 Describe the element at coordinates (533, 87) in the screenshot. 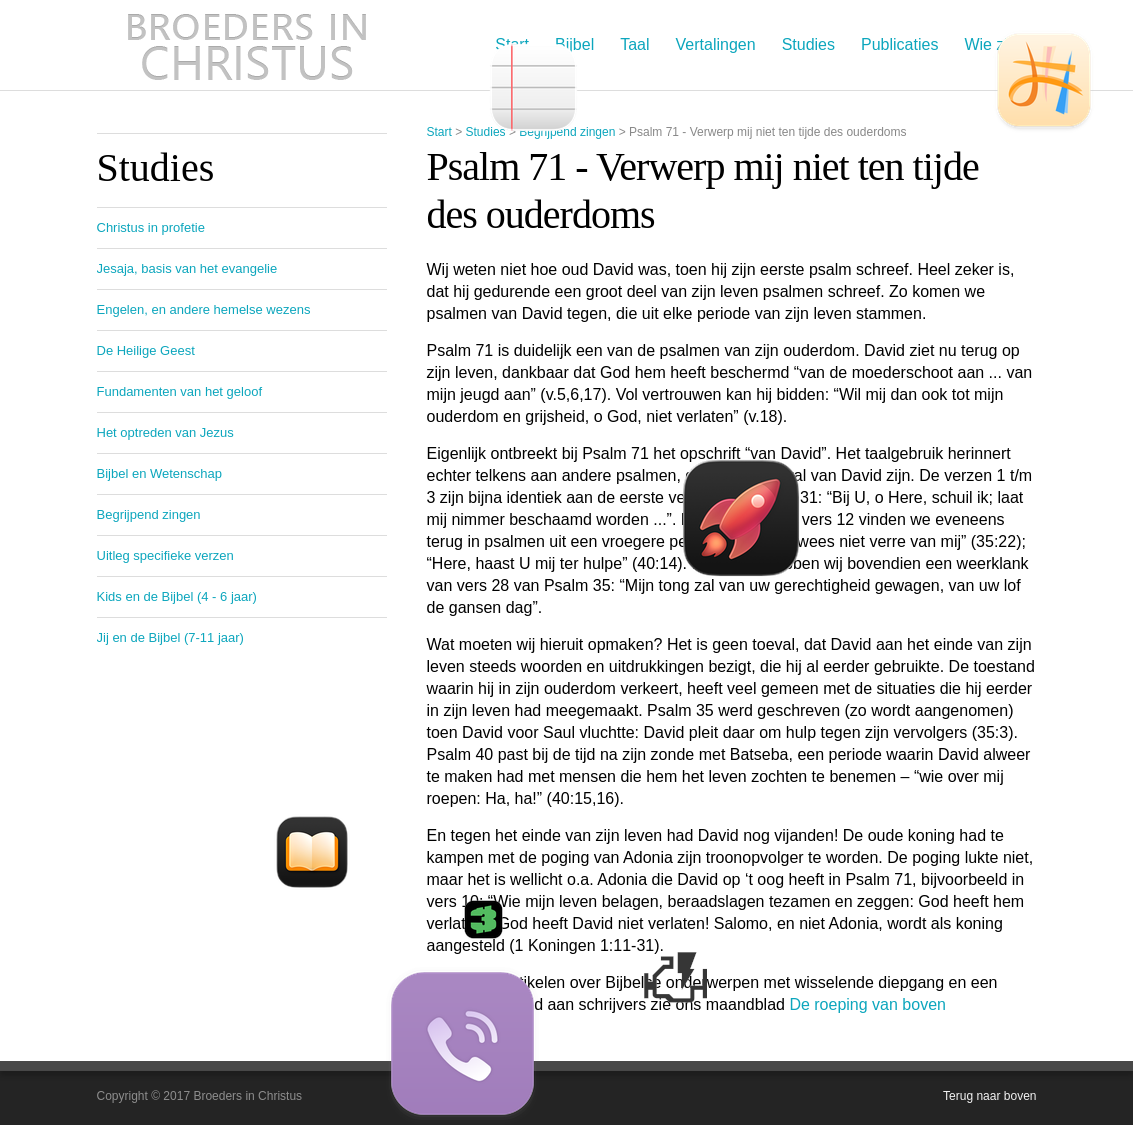

I see `open the text editor app` at that location.